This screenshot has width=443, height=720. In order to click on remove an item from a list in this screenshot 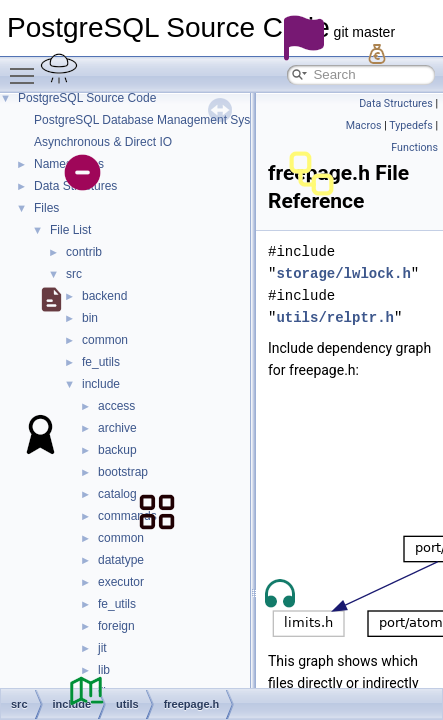, I will do `click(82, 172)`.